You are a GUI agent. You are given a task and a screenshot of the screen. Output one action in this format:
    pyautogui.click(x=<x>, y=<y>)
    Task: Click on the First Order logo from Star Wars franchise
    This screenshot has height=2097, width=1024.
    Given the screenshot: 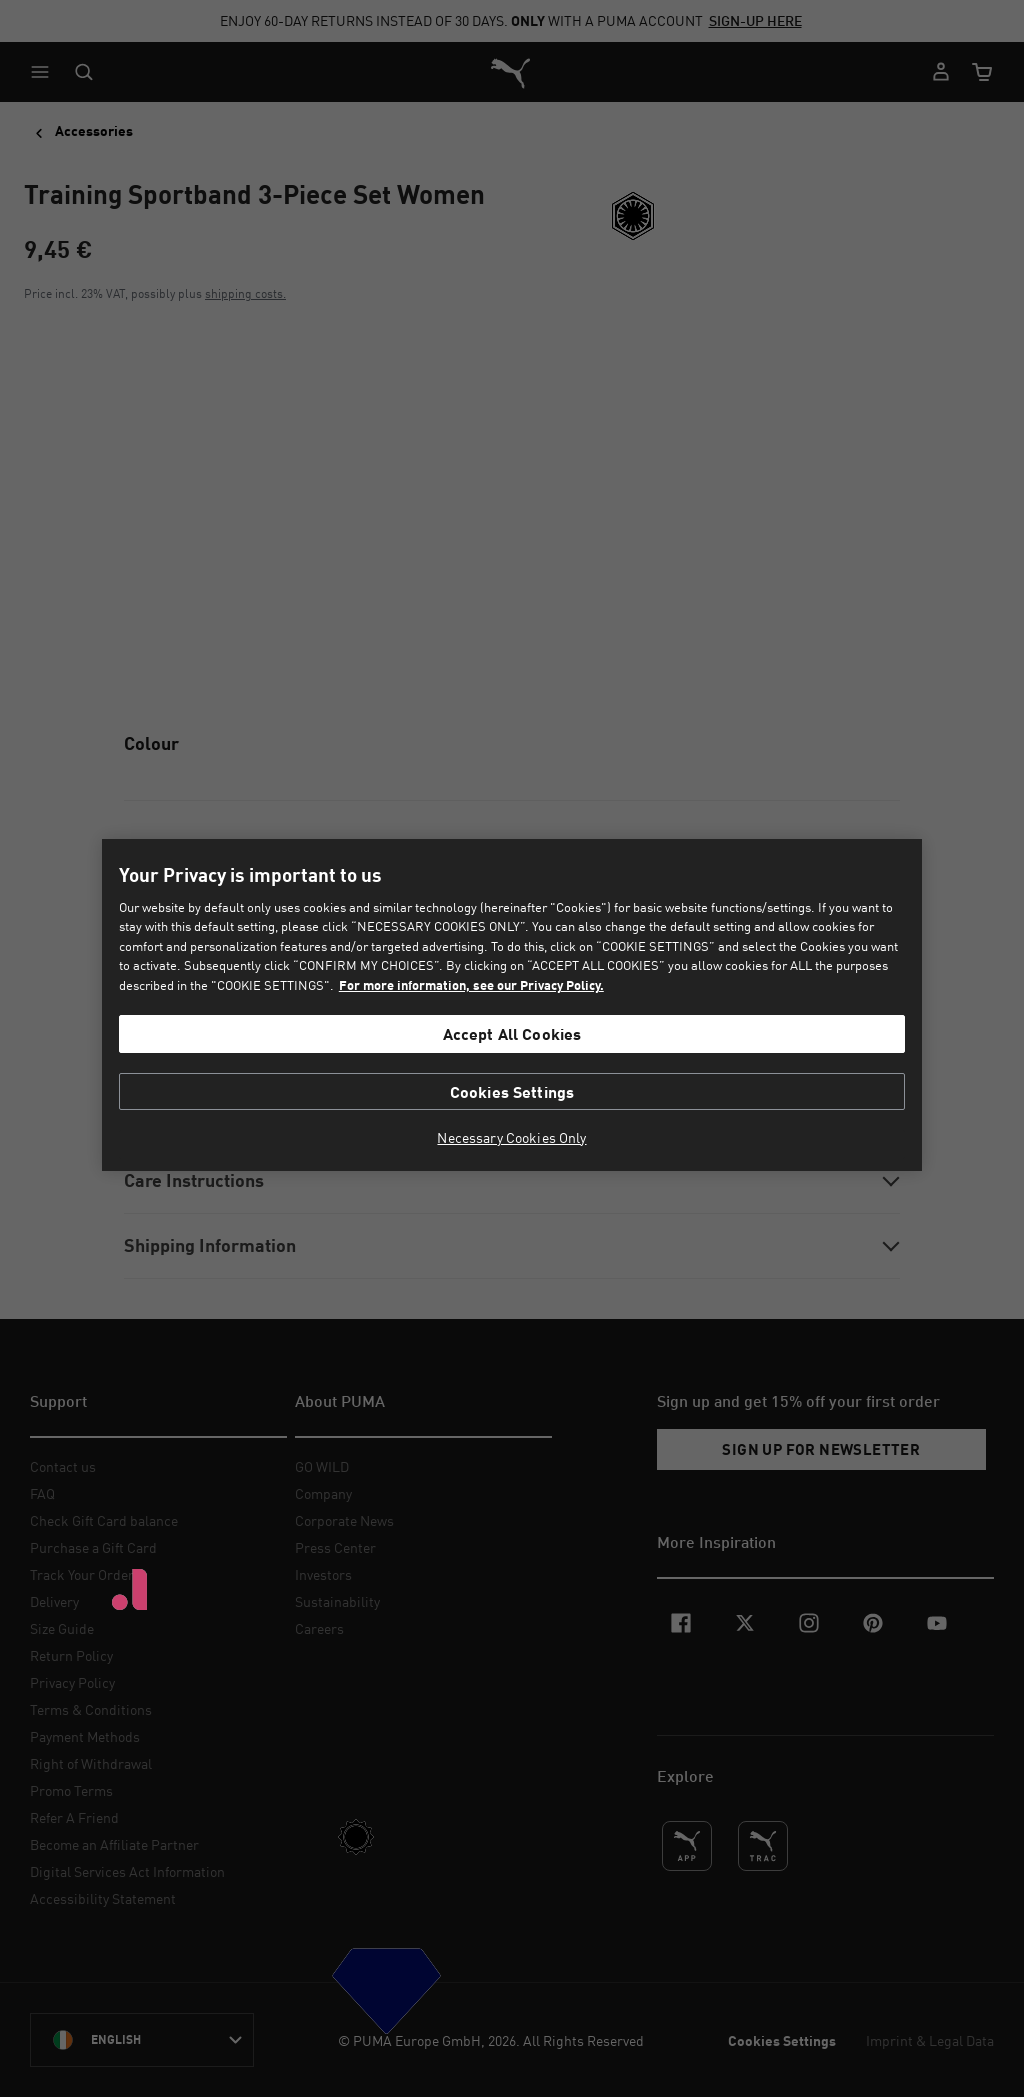 What is the action you would take?
    pyautogui.click(x=633, y=216)
    